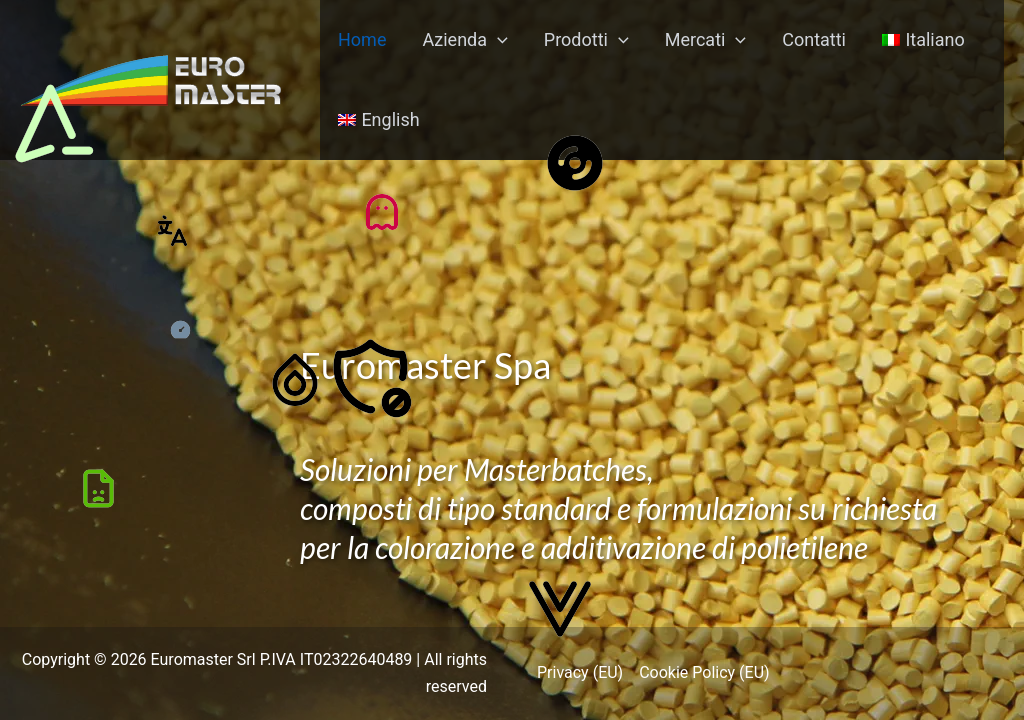 The height and width of the screenshot is (720, 1024). Describe the element at coordinates (98, 488) in the screenshot. I see `file not found or missing document` at that location.